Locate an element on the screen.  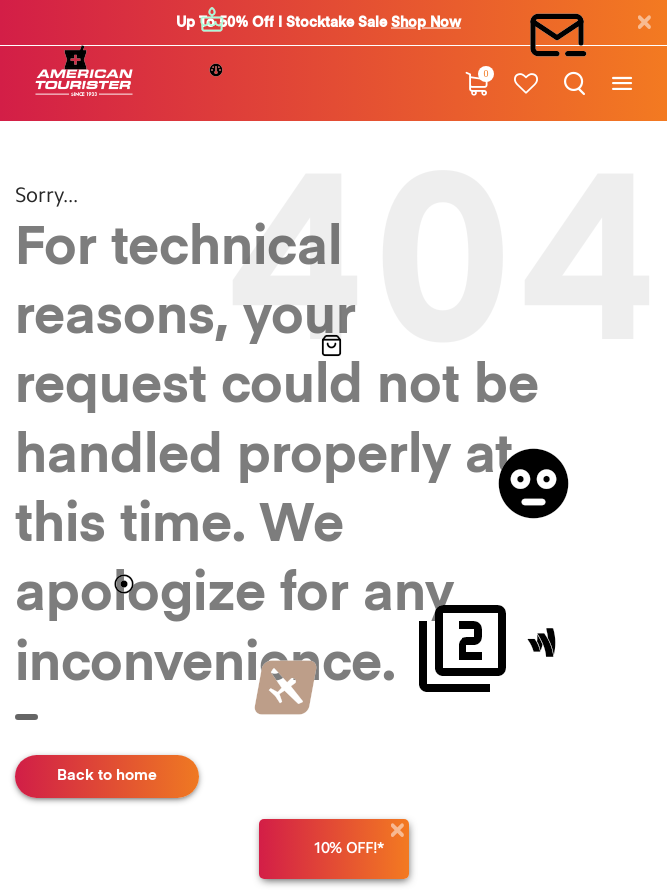
select this option (radio button) is located at coordinates (124, 584).